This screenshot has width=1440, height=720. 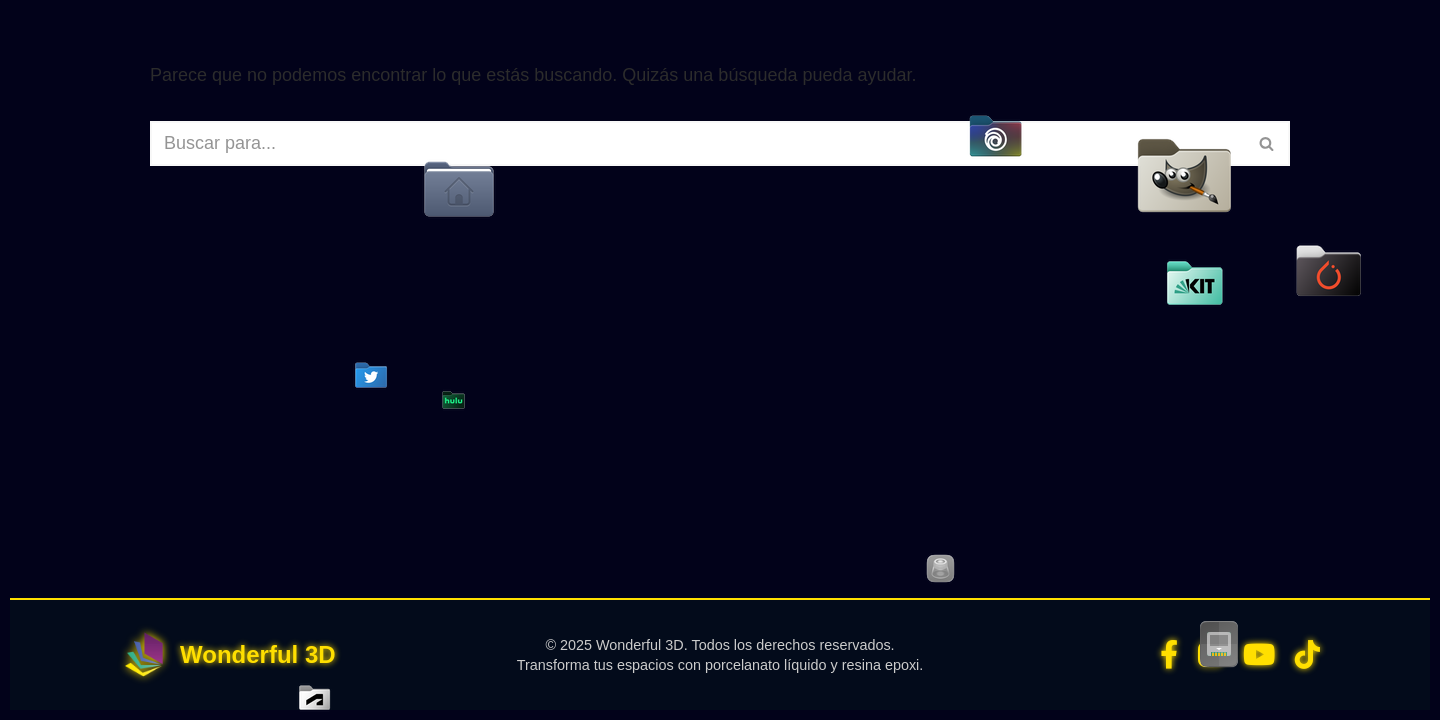 I want to click on open preview app to view images and PDFs, so click(x=940, y=568).